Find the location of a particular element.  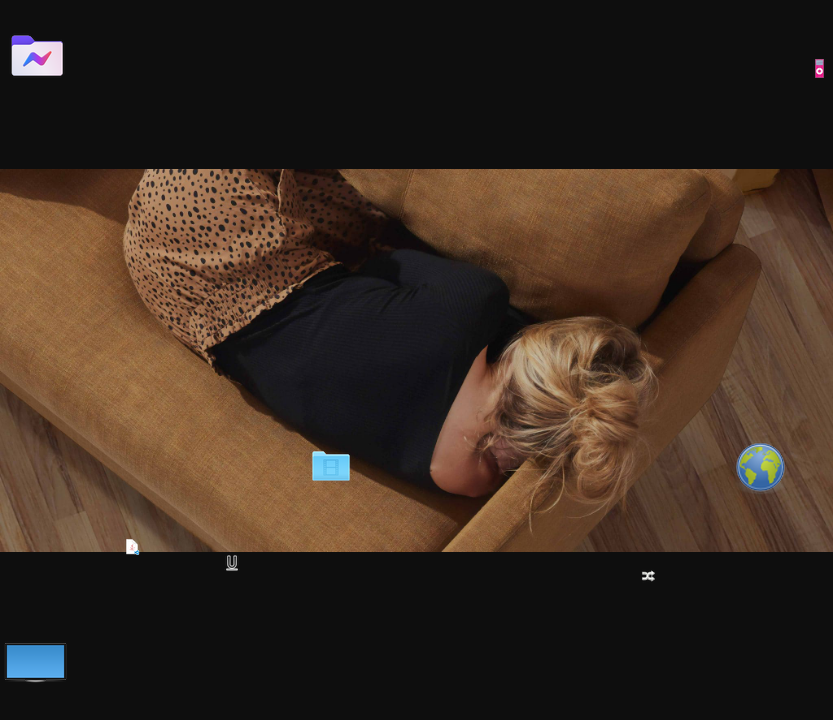

external display or monitor connected is located at coordinates (35, 661).